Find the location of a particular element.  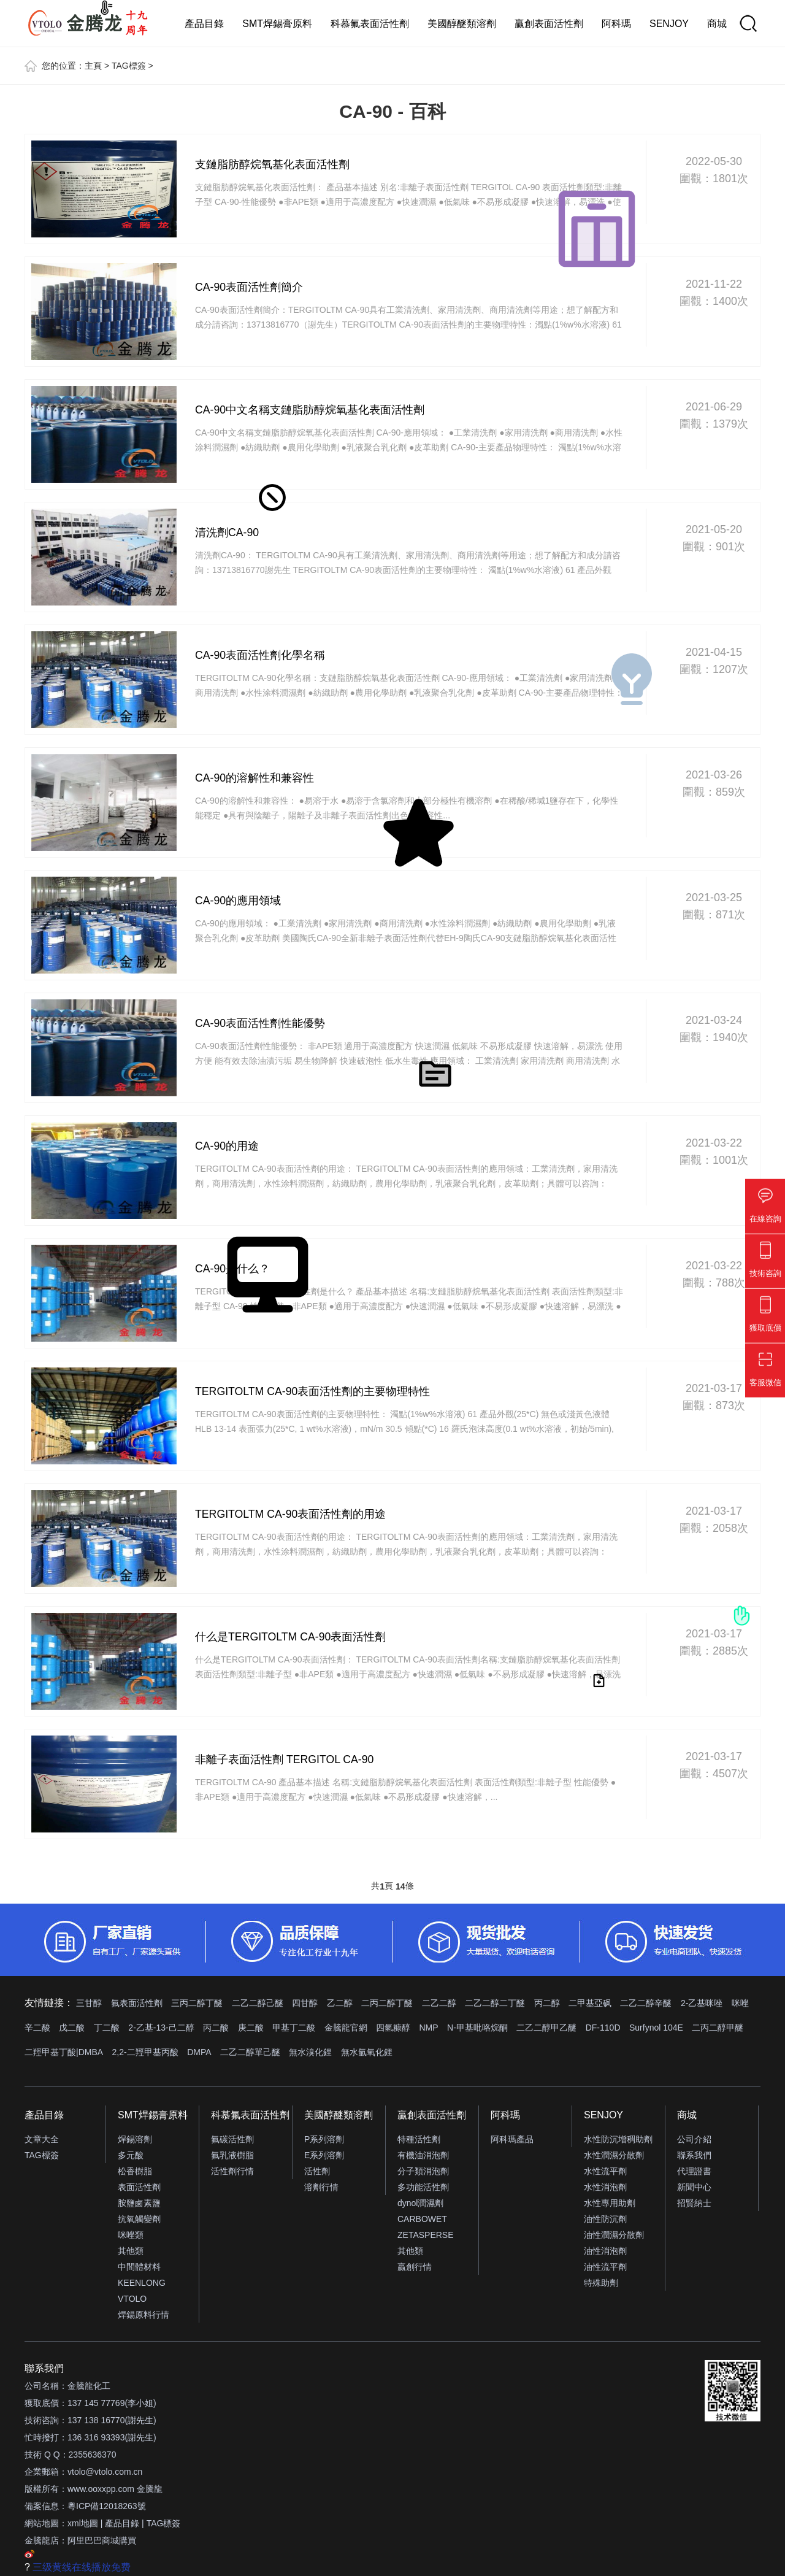

indicates a prohibited or restricted action is located at coordinates (272, 498).